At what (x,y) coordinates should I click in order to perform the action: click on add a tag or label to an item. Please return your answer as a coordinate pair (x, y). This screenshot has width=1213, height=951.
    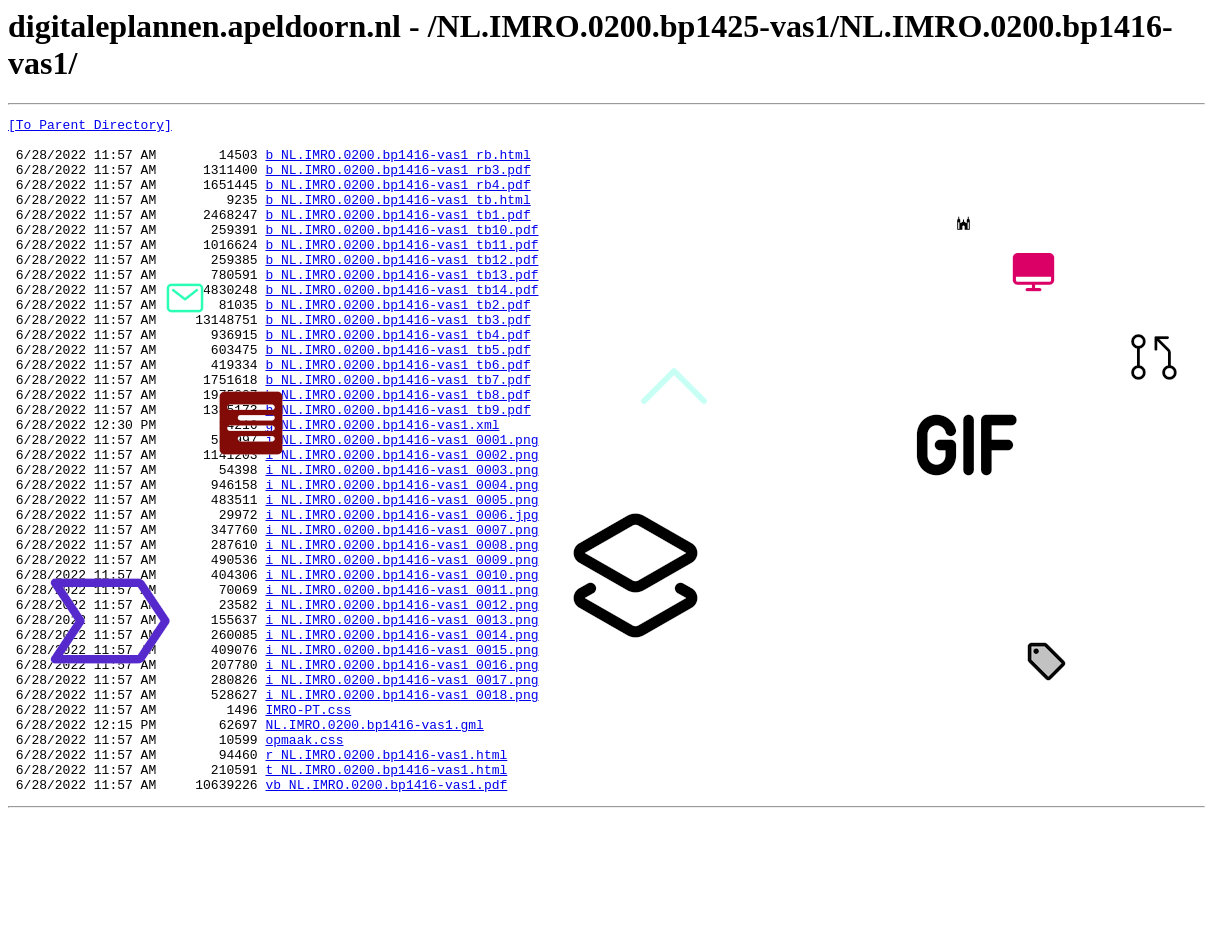
    Looking at the image, I should click on (106, 621).